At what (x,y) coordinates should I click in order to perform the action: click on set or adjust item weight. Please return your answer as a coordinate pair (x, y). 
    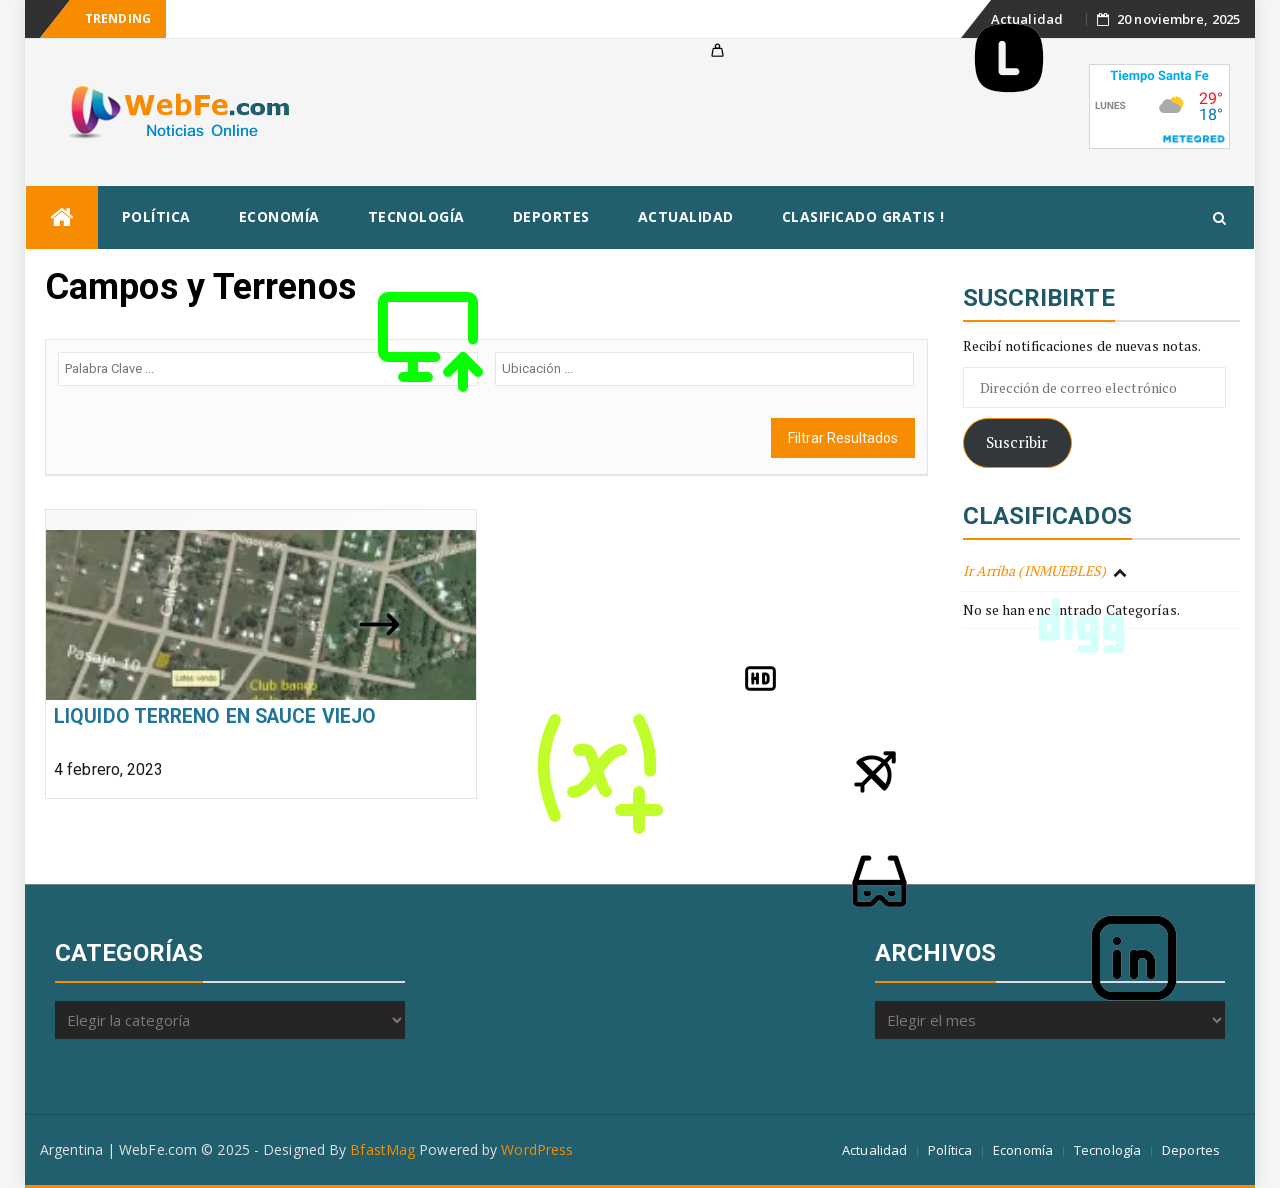
    Looking at the image, I should click on (717, 50).